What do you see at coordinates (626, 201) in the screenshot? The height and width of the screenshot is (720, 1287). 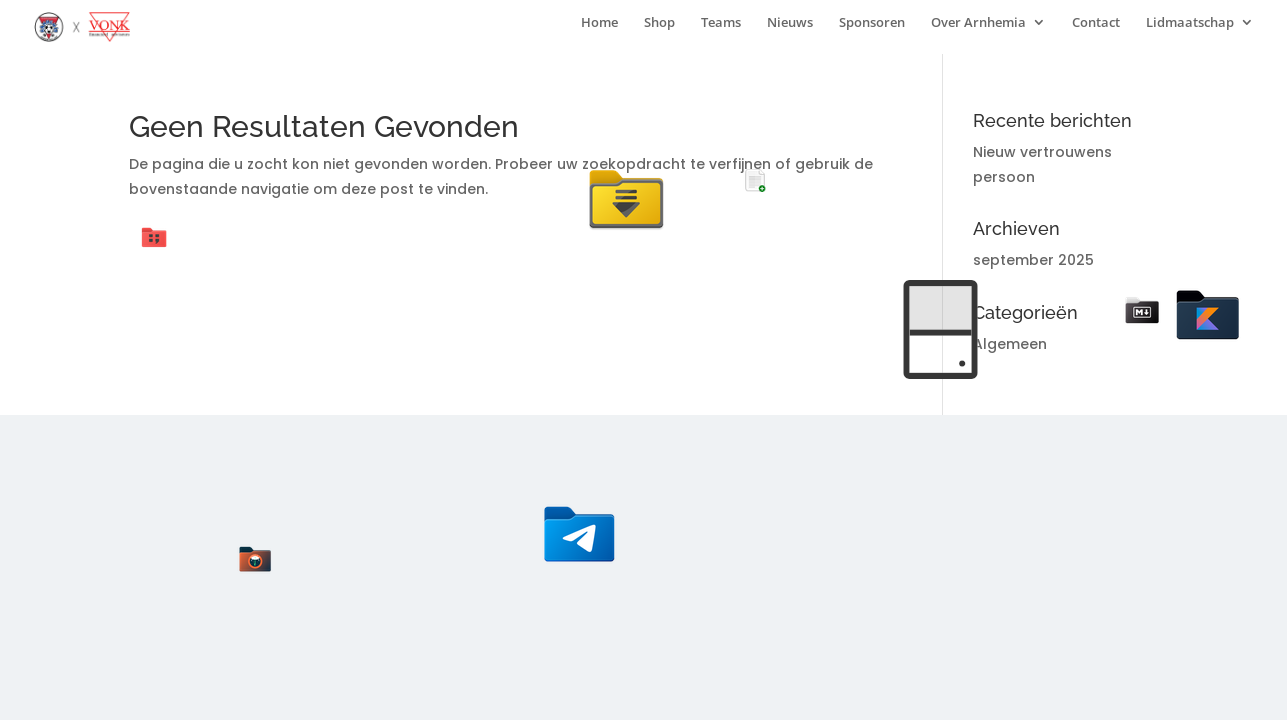 I see `open your getgo download manager folder` at bounding box center [626, 201].